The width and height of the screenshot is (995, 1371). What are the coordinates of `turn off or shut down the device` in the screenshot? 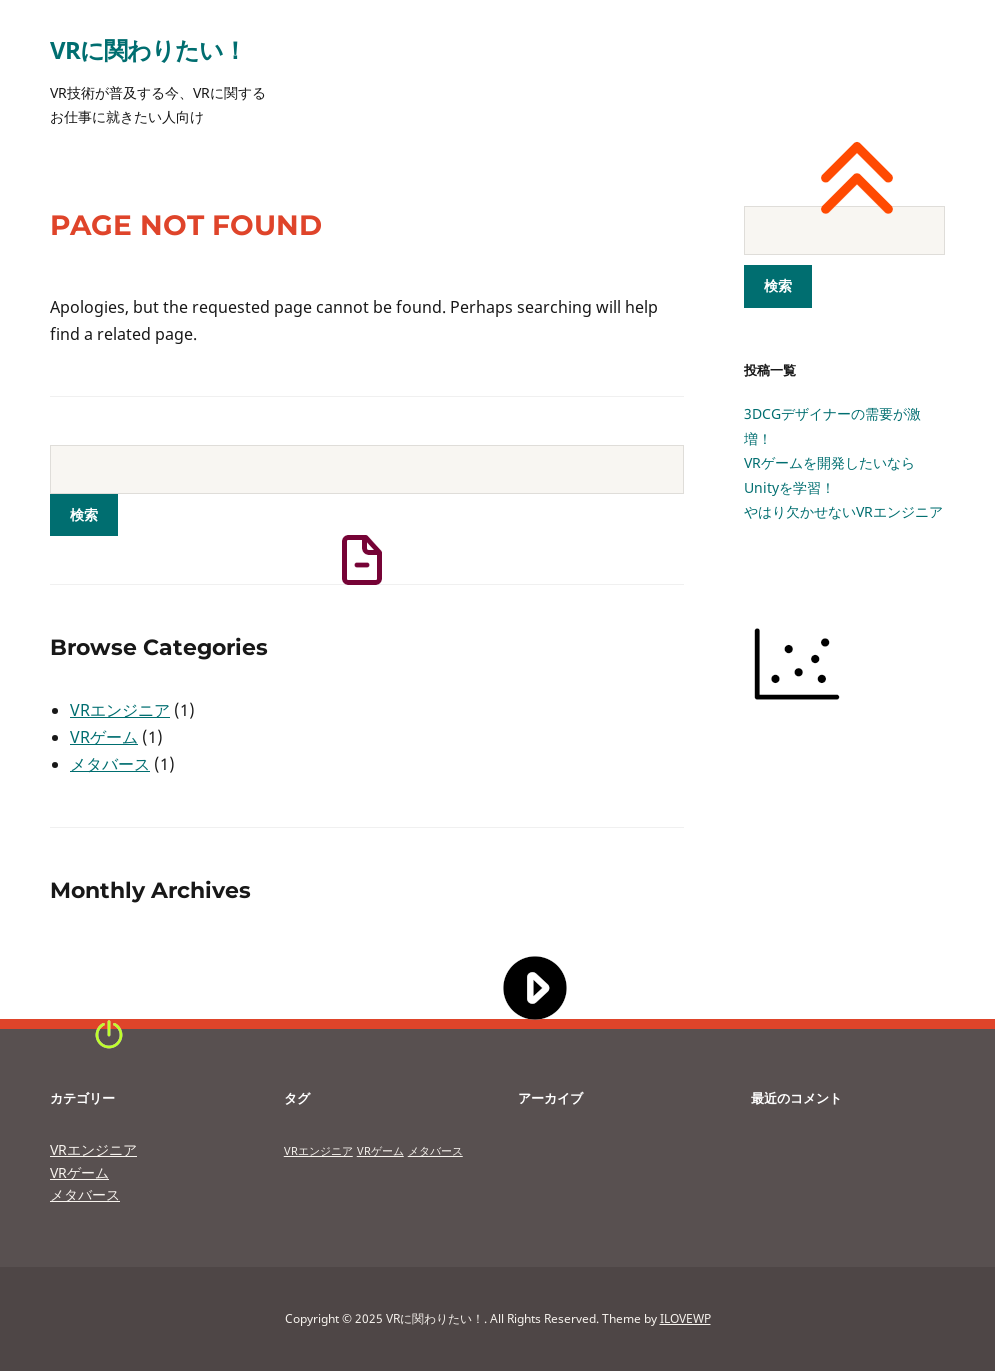 It's located at (109, 1035).